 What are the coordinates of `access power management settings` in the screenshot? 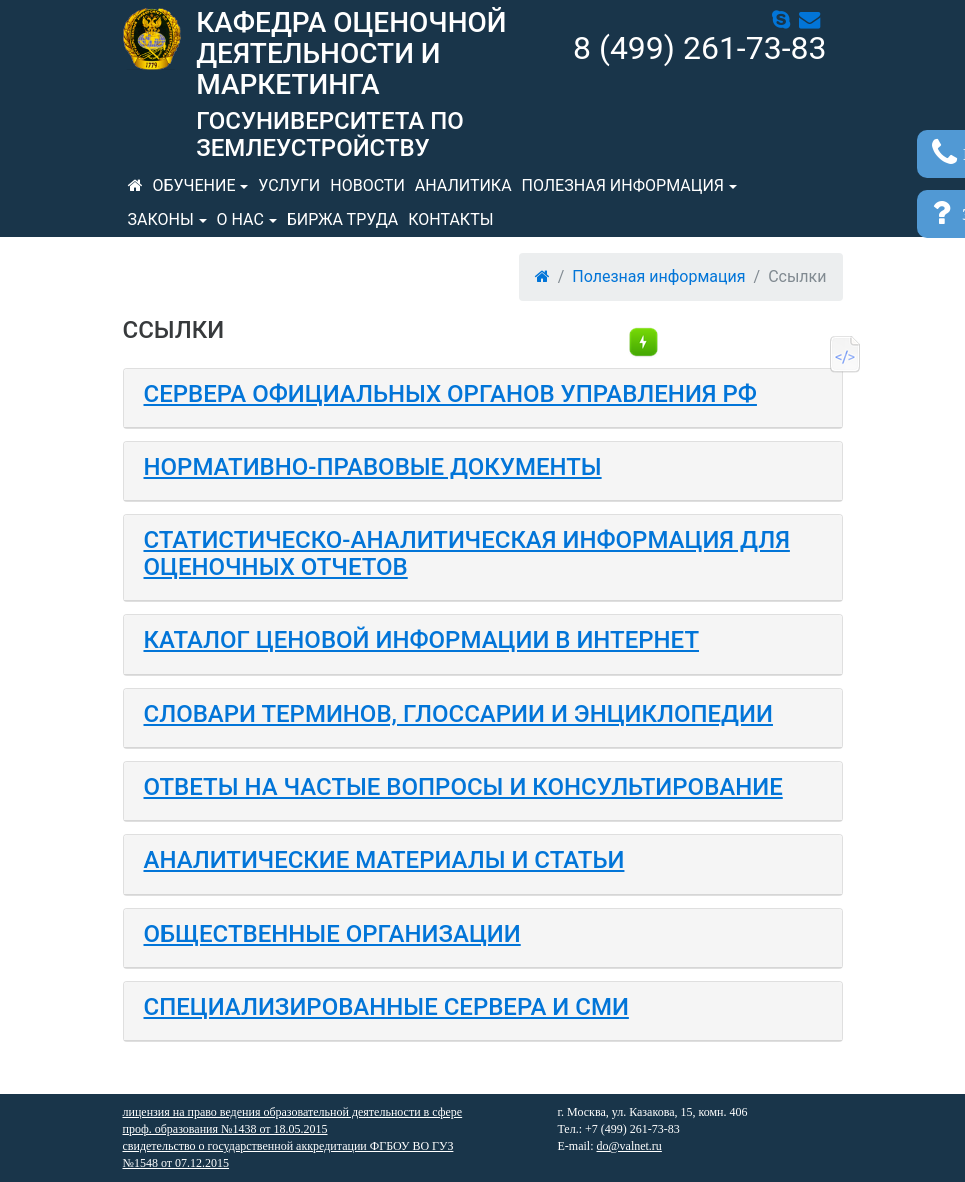 It's located at (643, 342).